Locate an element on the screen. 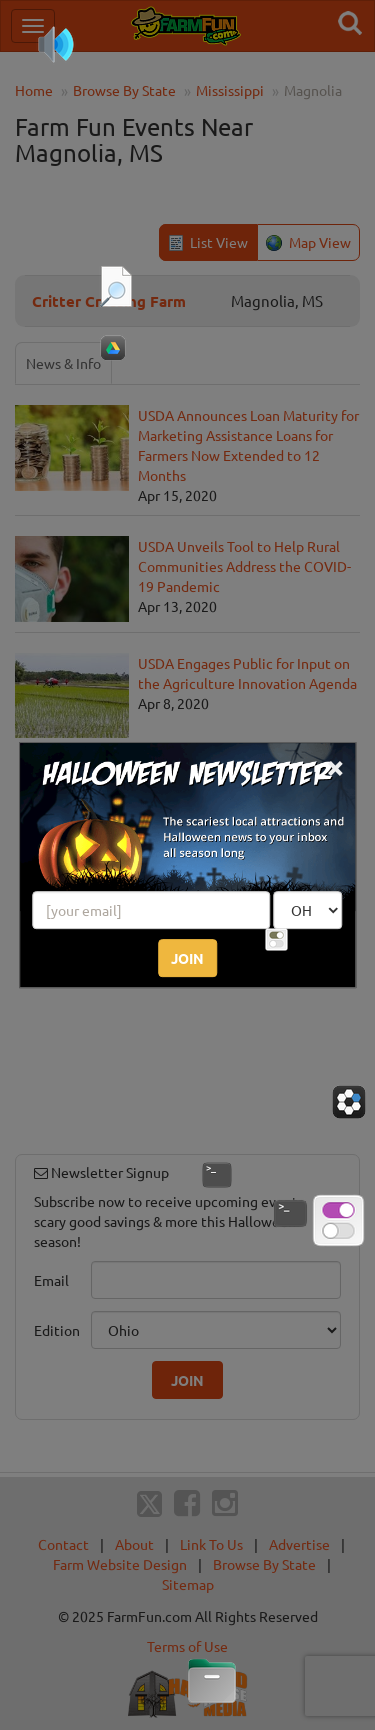 This screenshot has width=375, height=1730. open gnome tweaks to customize desktop settings is located at coordinates (276, 939).